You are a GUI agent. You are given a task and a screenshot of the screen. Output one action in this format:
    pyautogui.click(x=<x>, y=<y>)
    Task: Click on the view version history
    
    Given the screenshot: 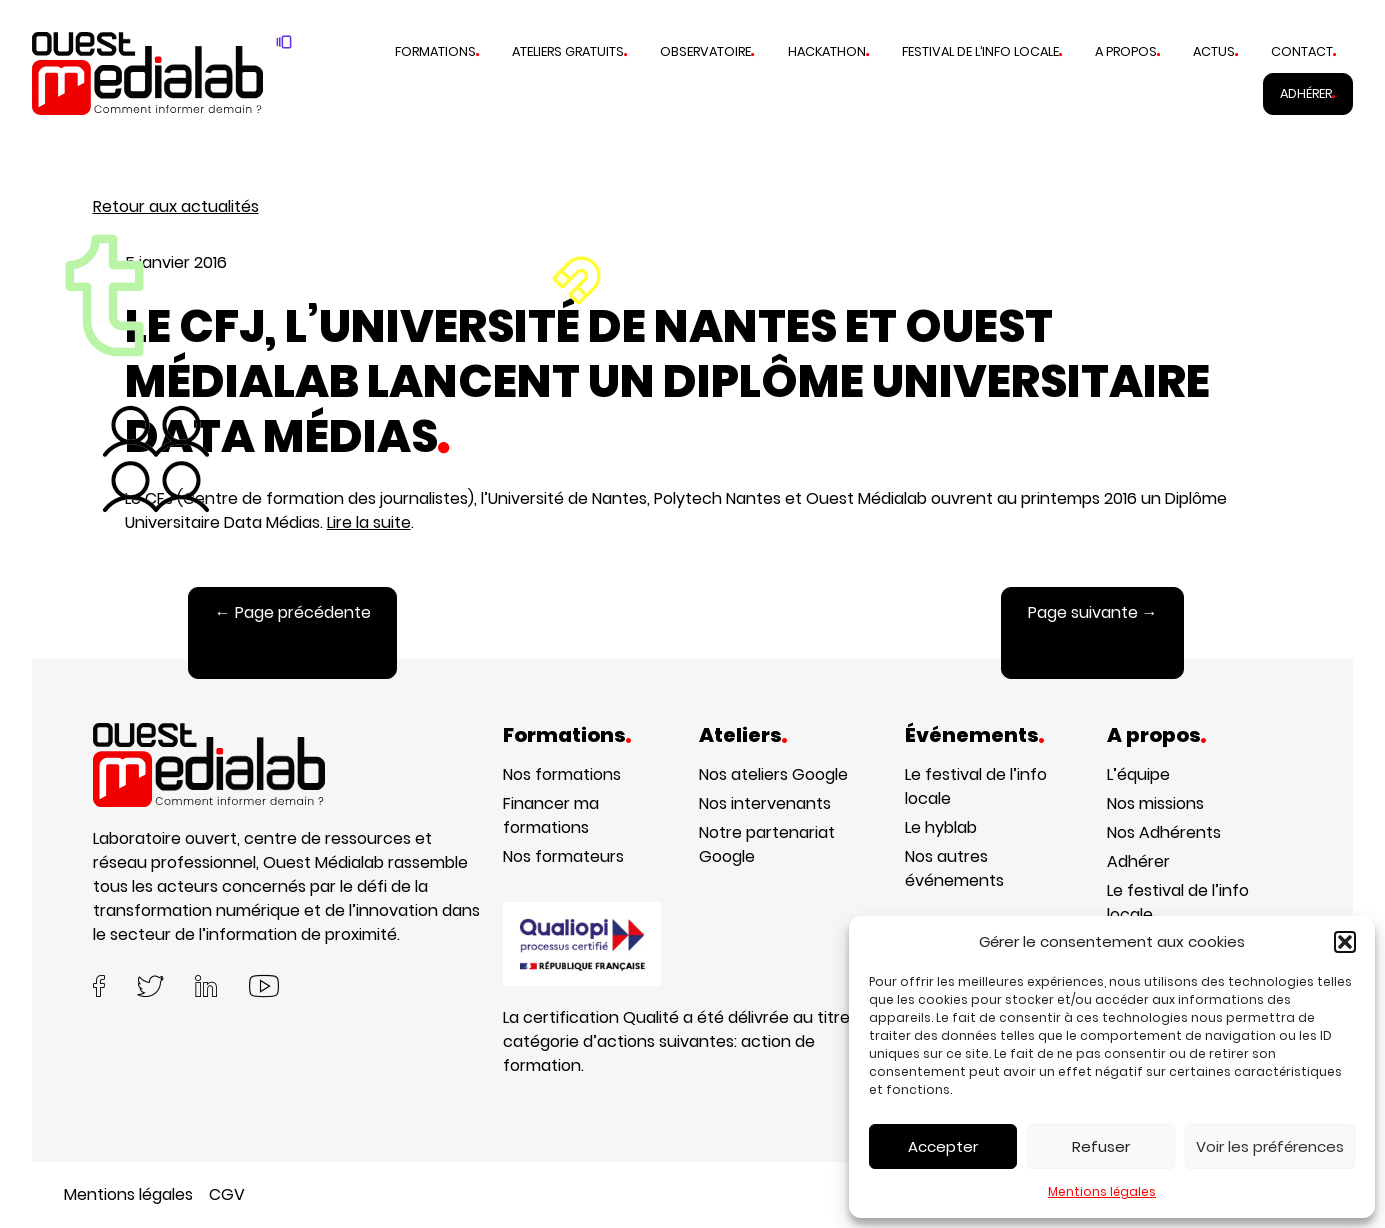 What is the action you would take?
    pyautogui.click(x=284, y=42)
    